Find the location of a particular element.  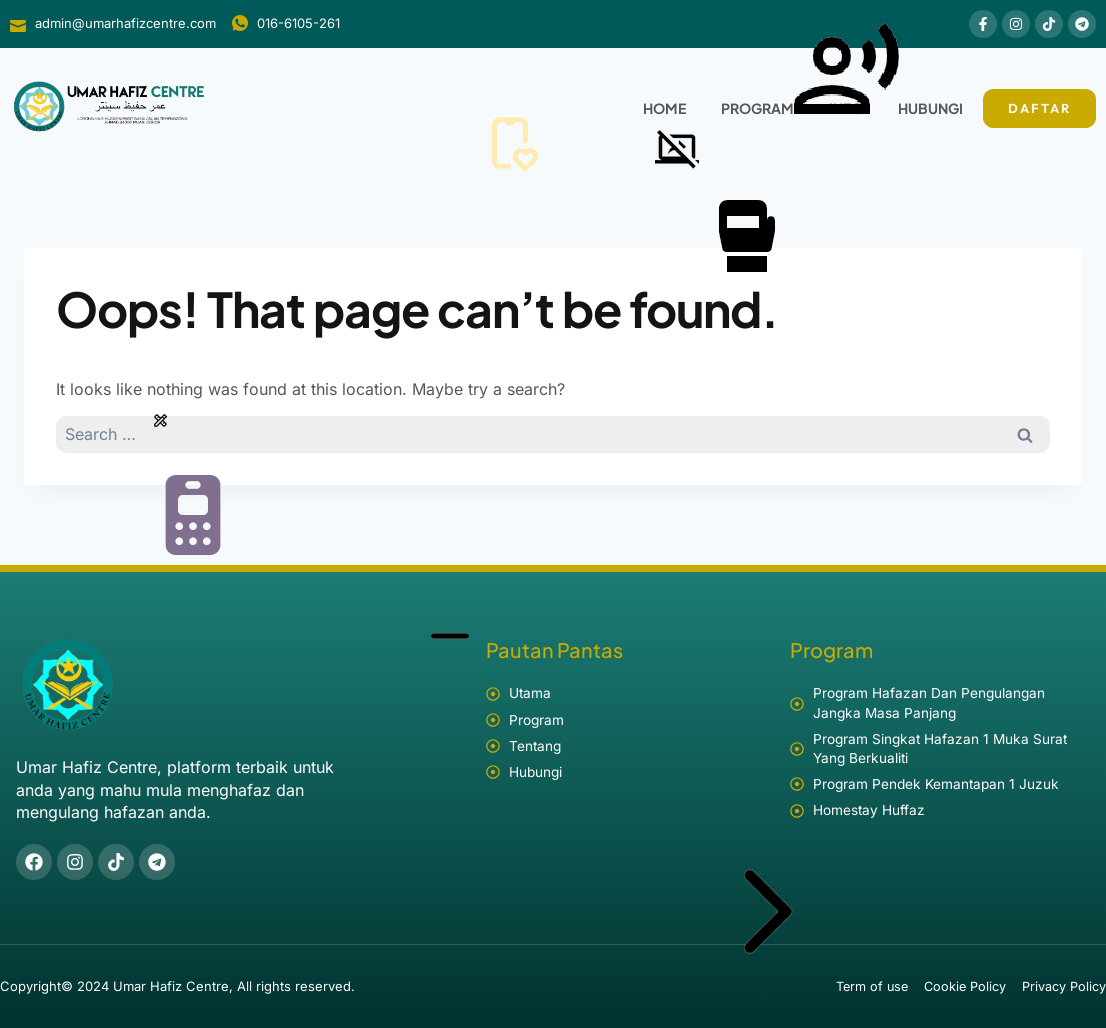

remove an item from a list is located at coordinates (450, 636).